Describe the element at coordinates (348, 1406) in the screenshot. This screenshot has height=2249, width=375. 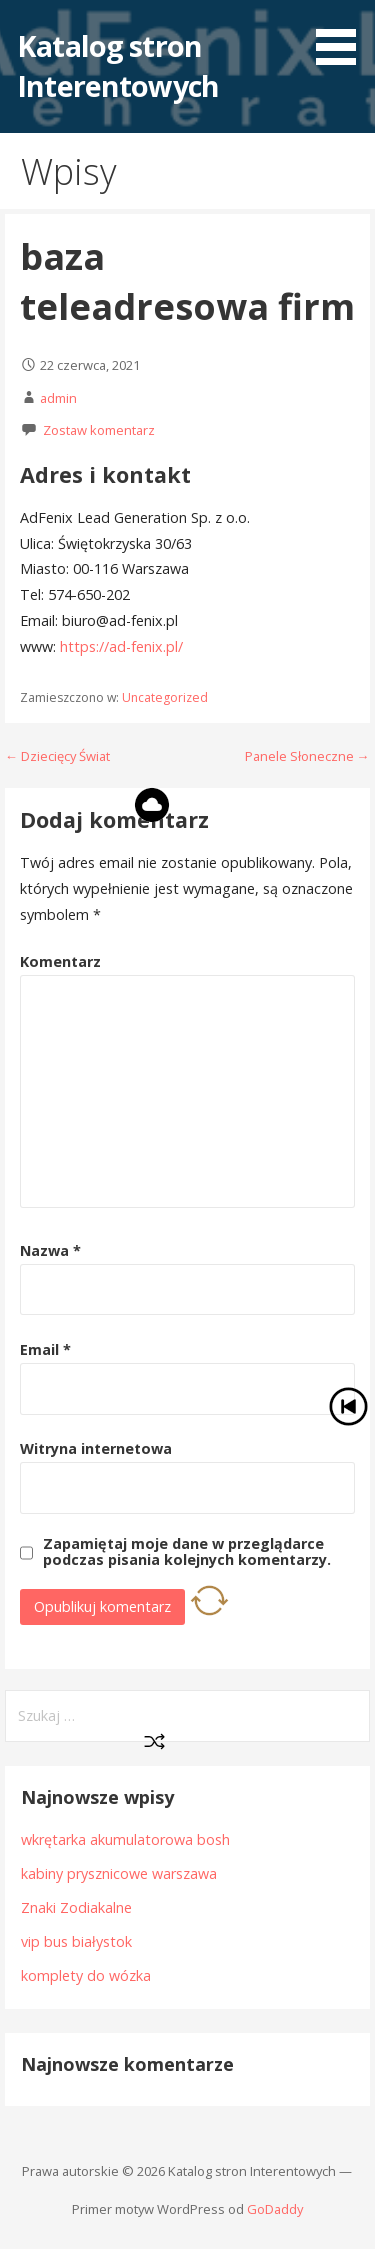
I see `skip to previous track` at that location.